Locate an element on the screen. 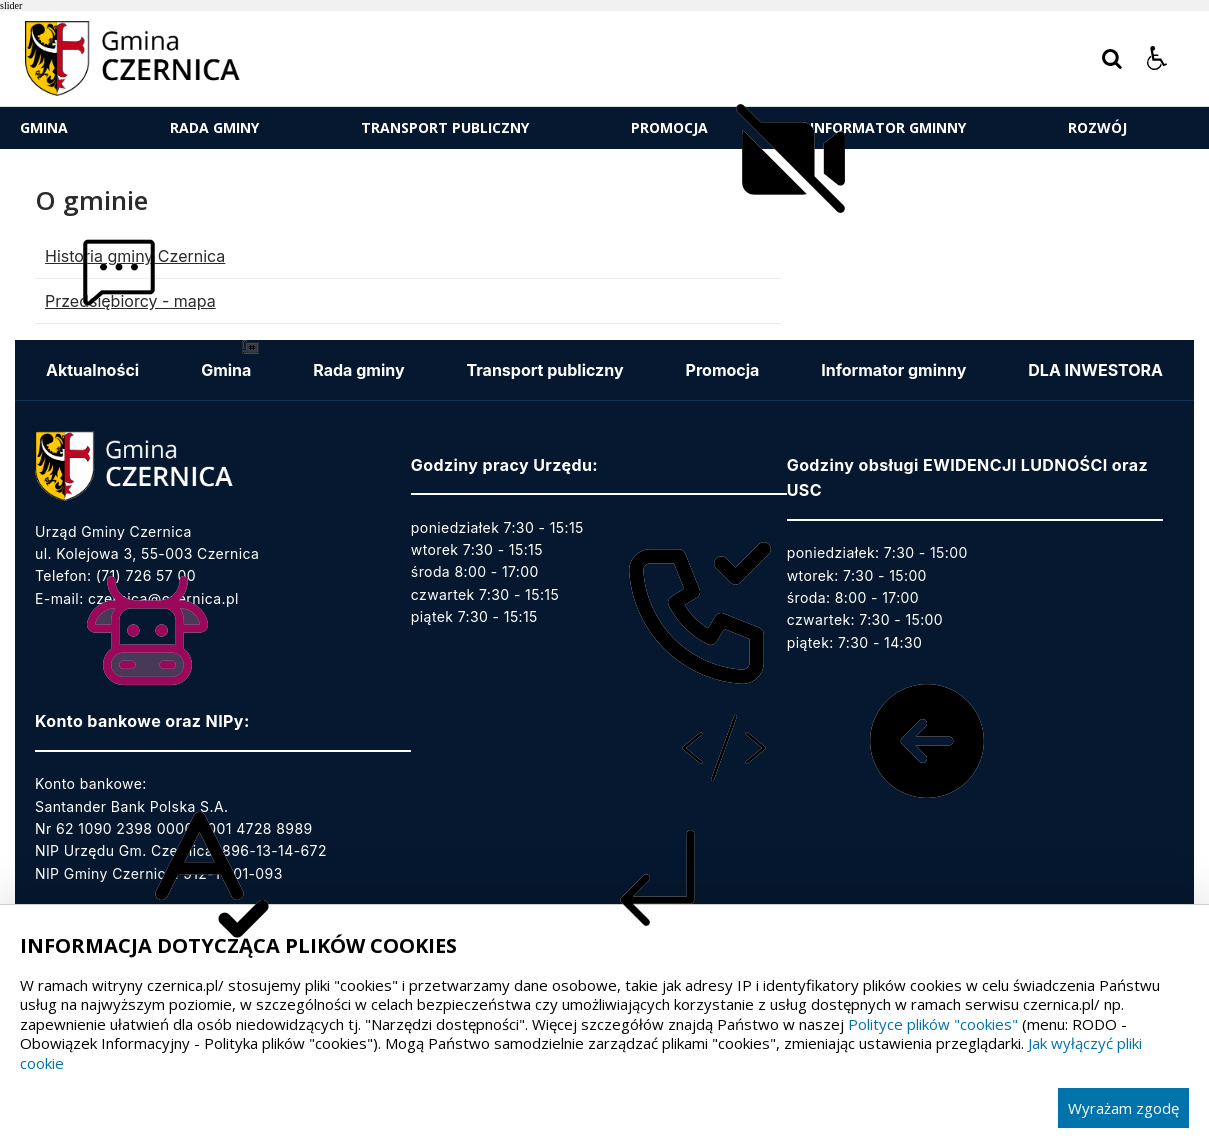 Image resolution: width=1209 pixels, height=1138 pixels. check spelling and grammar is located at coordinates (199, 868).